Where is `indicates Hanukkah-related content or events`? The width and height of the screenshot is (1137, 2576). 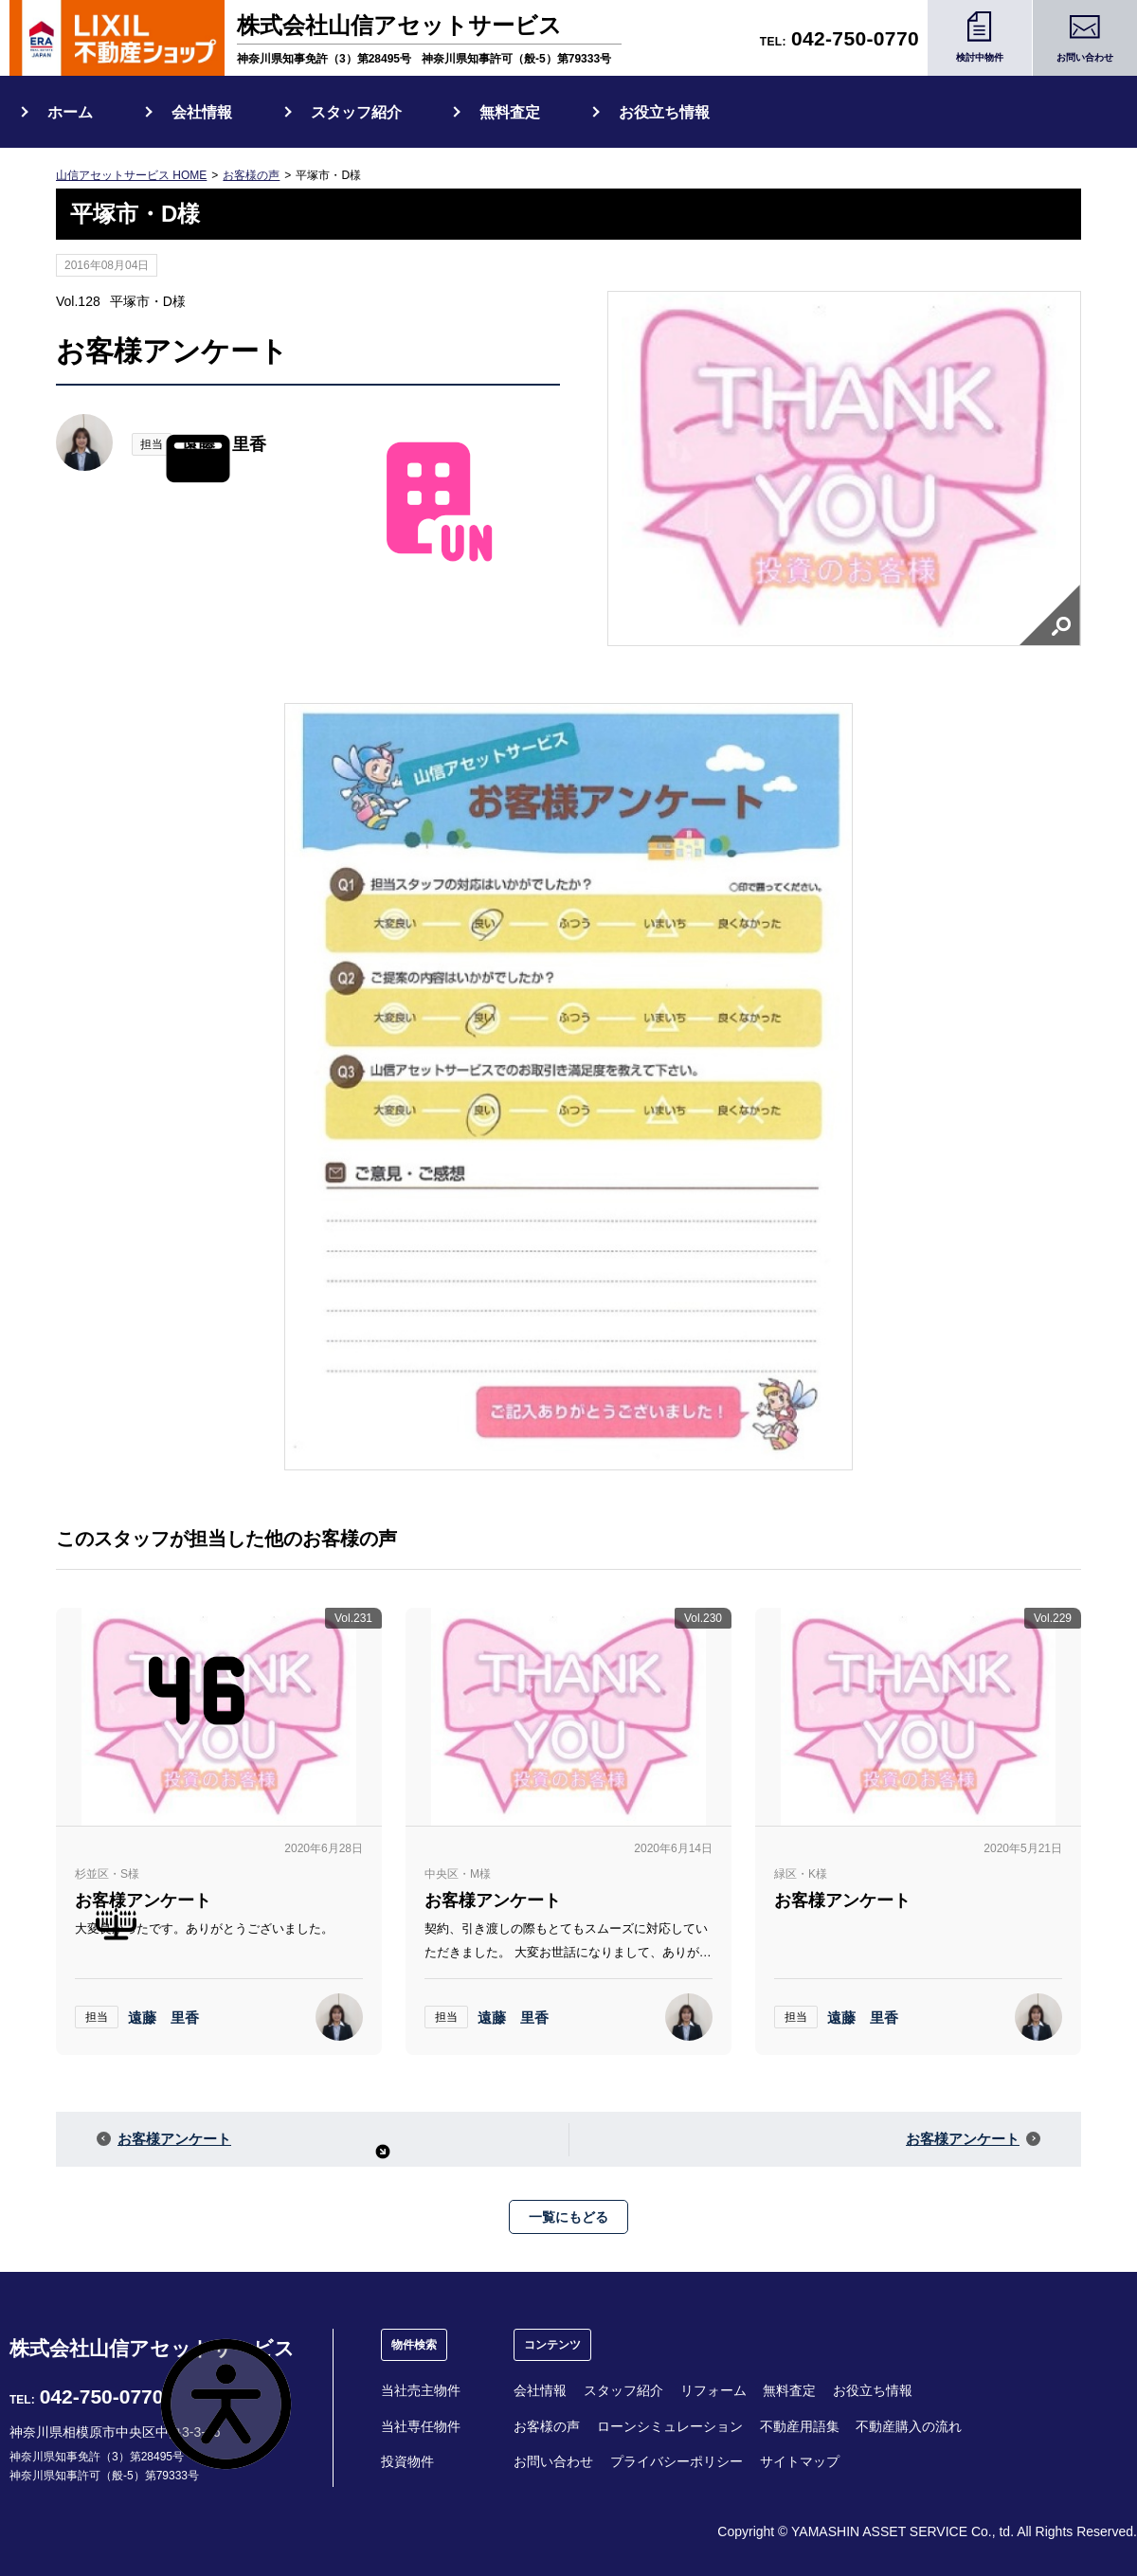
indicates Hanukkah-related content or events is located at coordinates (116, 1923).